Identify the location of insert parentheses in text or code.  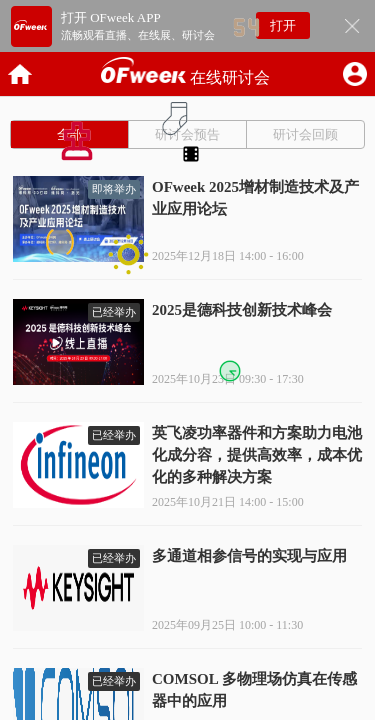
(60, 242).